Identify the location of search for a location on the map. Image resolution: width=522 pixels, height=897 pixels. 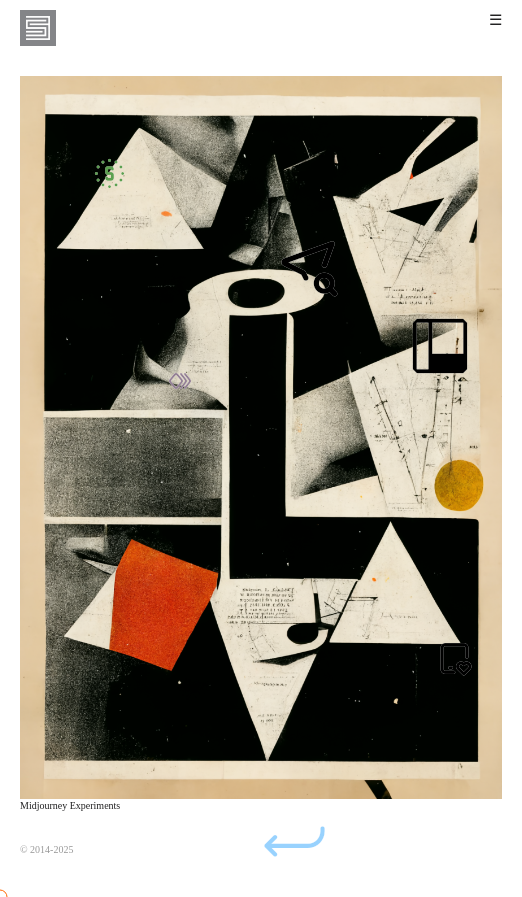
(308, 267).